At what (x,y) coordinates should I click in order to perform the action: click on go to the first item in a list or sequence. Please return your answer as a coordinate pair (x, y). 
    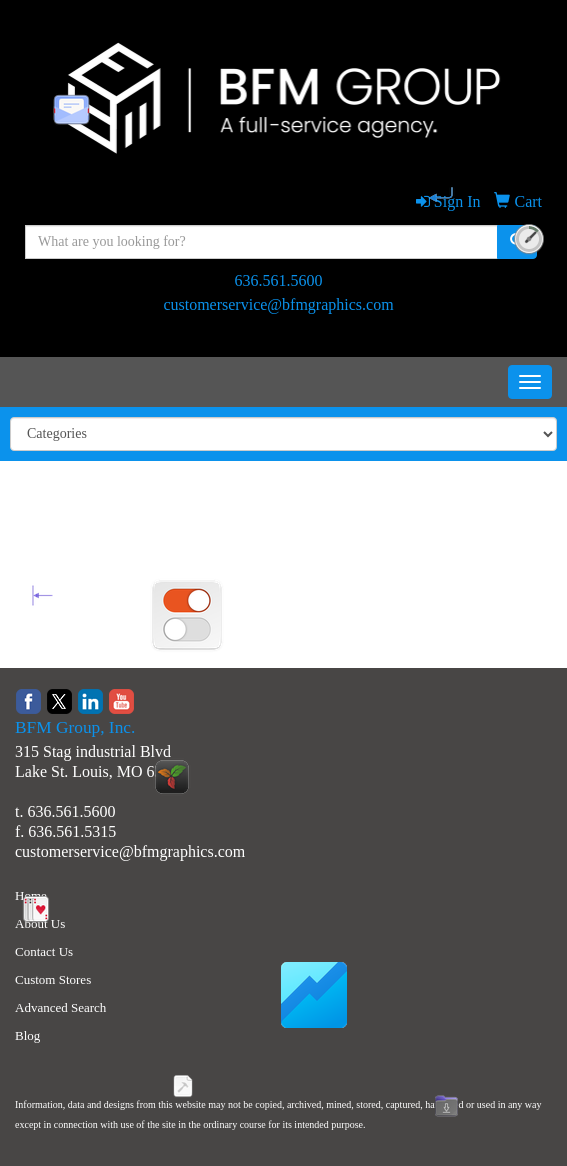
    Looking at the image, I should click on (42, 595).